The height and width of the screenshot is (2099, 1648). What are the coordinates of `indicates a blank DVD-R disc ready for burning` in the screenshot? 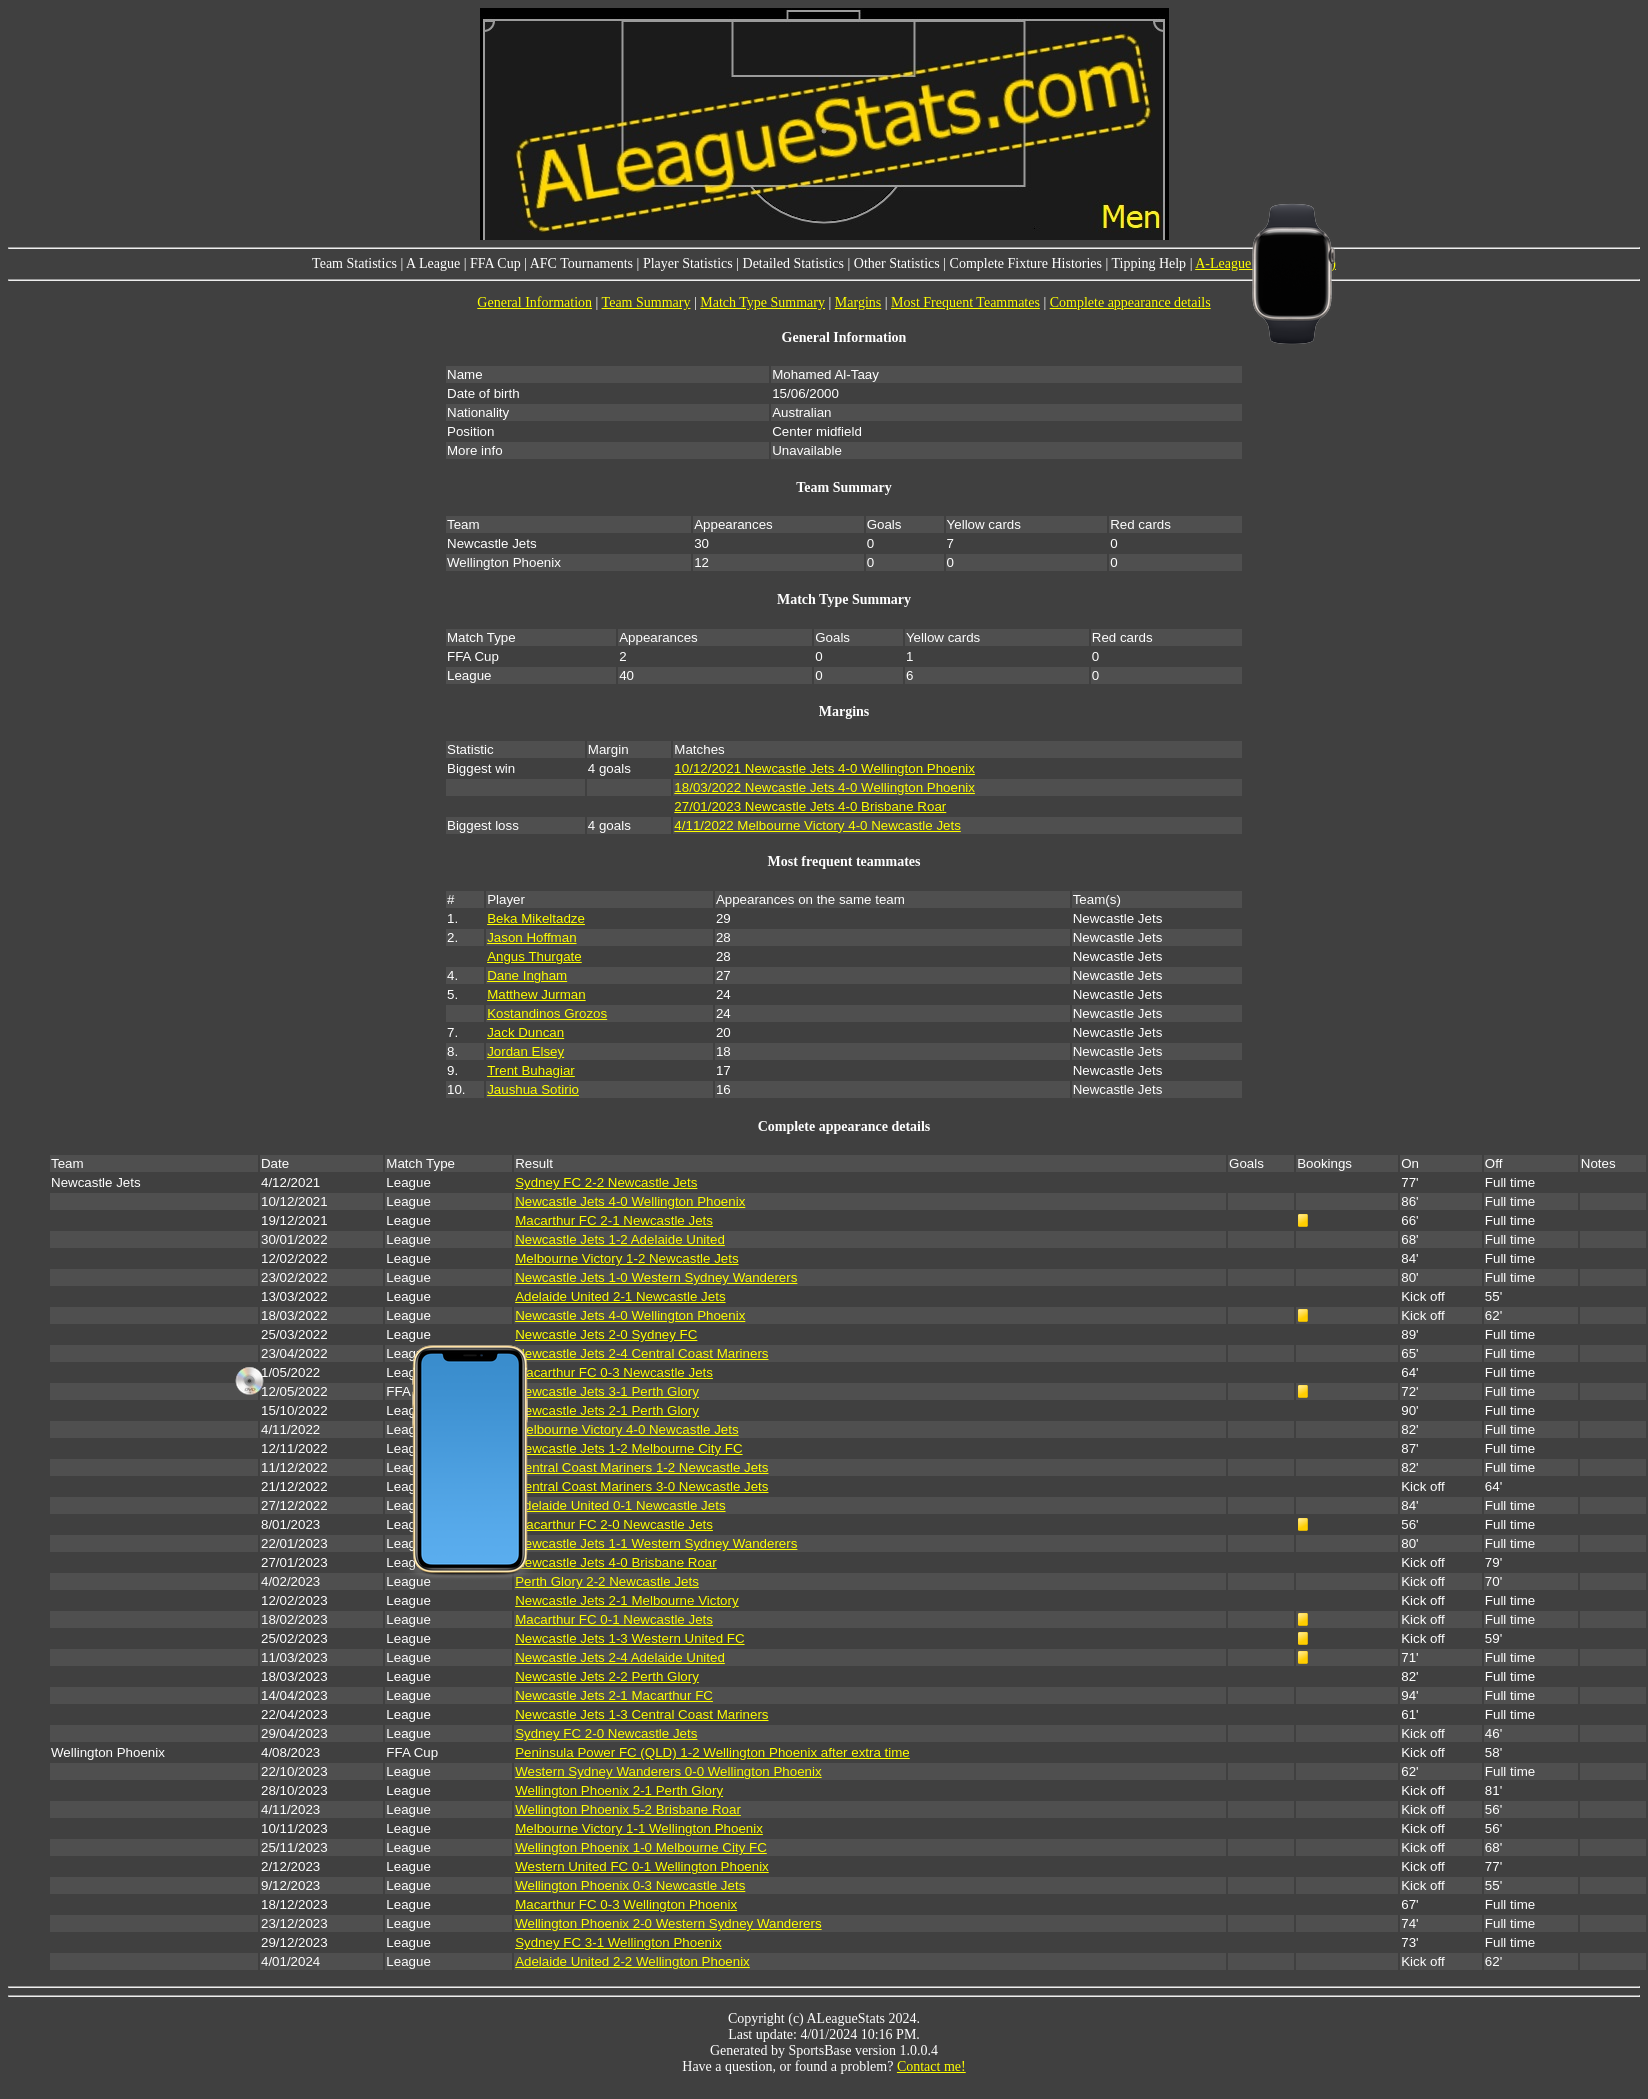 It's located at (249, 1381).